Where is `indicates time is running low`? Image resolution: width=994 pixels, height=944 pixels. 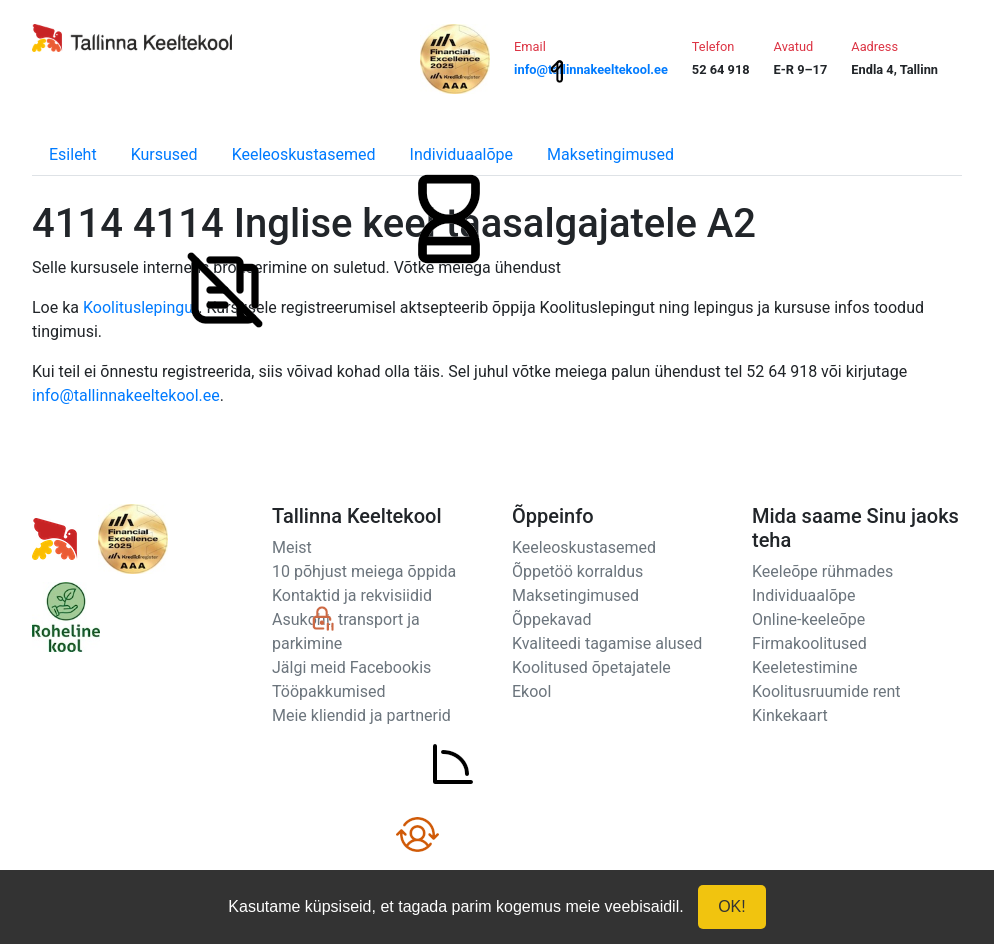
indicates time is running low is located at coordinates (449, 219).